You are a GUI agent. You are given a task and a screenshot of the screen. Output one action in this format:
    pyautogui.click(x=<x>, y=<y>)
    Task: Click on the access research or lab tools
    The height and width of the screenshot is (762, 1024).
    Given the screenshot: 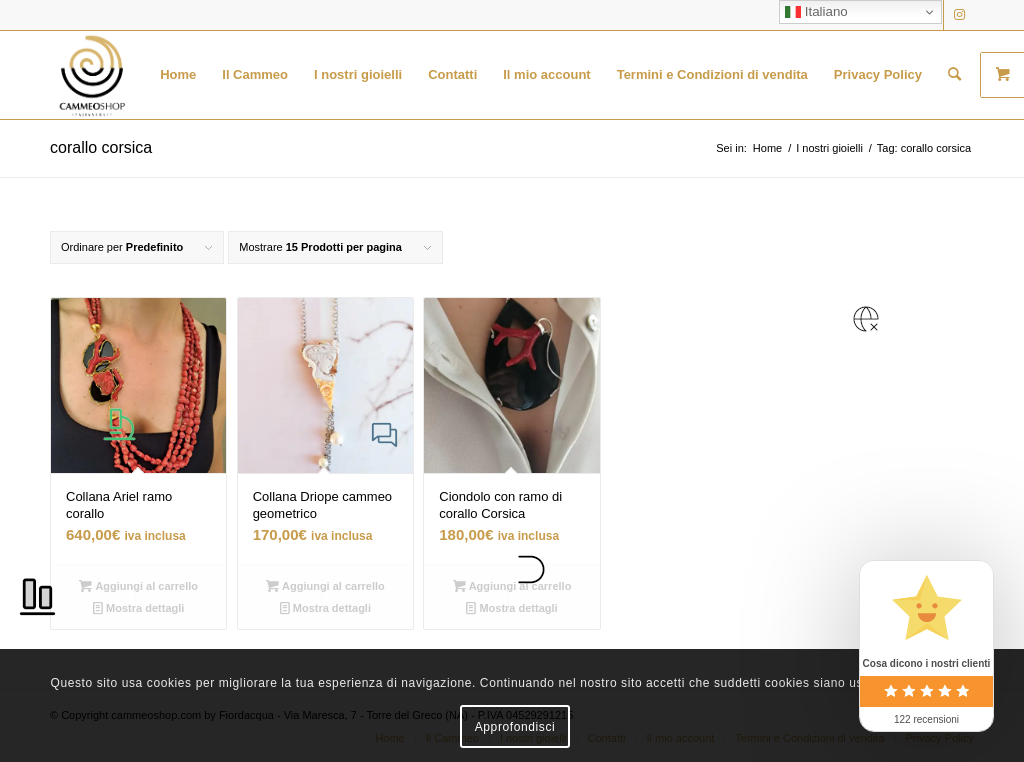 What is the action you would take?
    pyautogui.click(x=119, y=425)
    